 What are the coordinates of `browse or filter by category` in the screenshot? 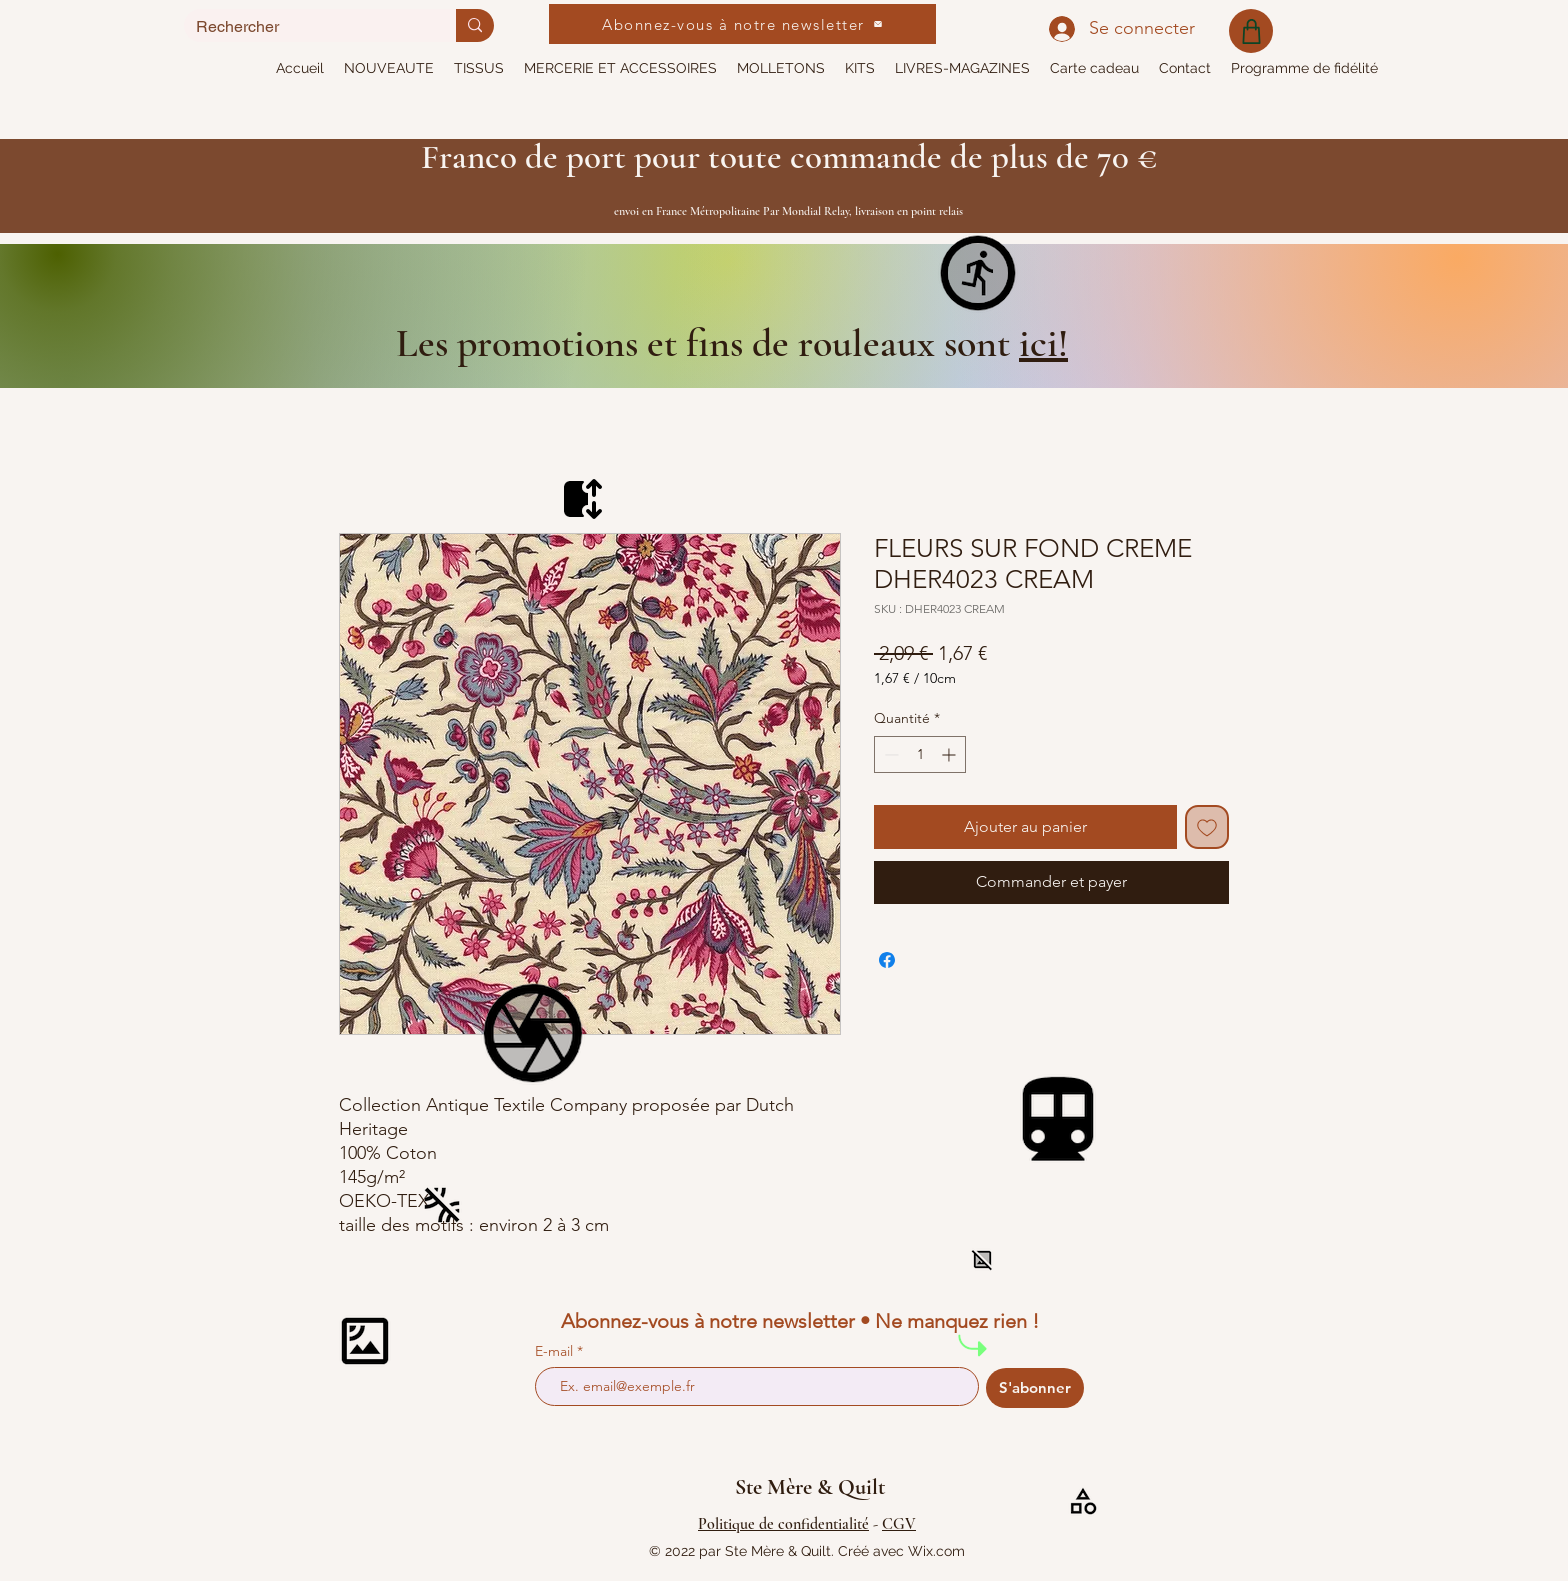 It's located at (1083, 1501).